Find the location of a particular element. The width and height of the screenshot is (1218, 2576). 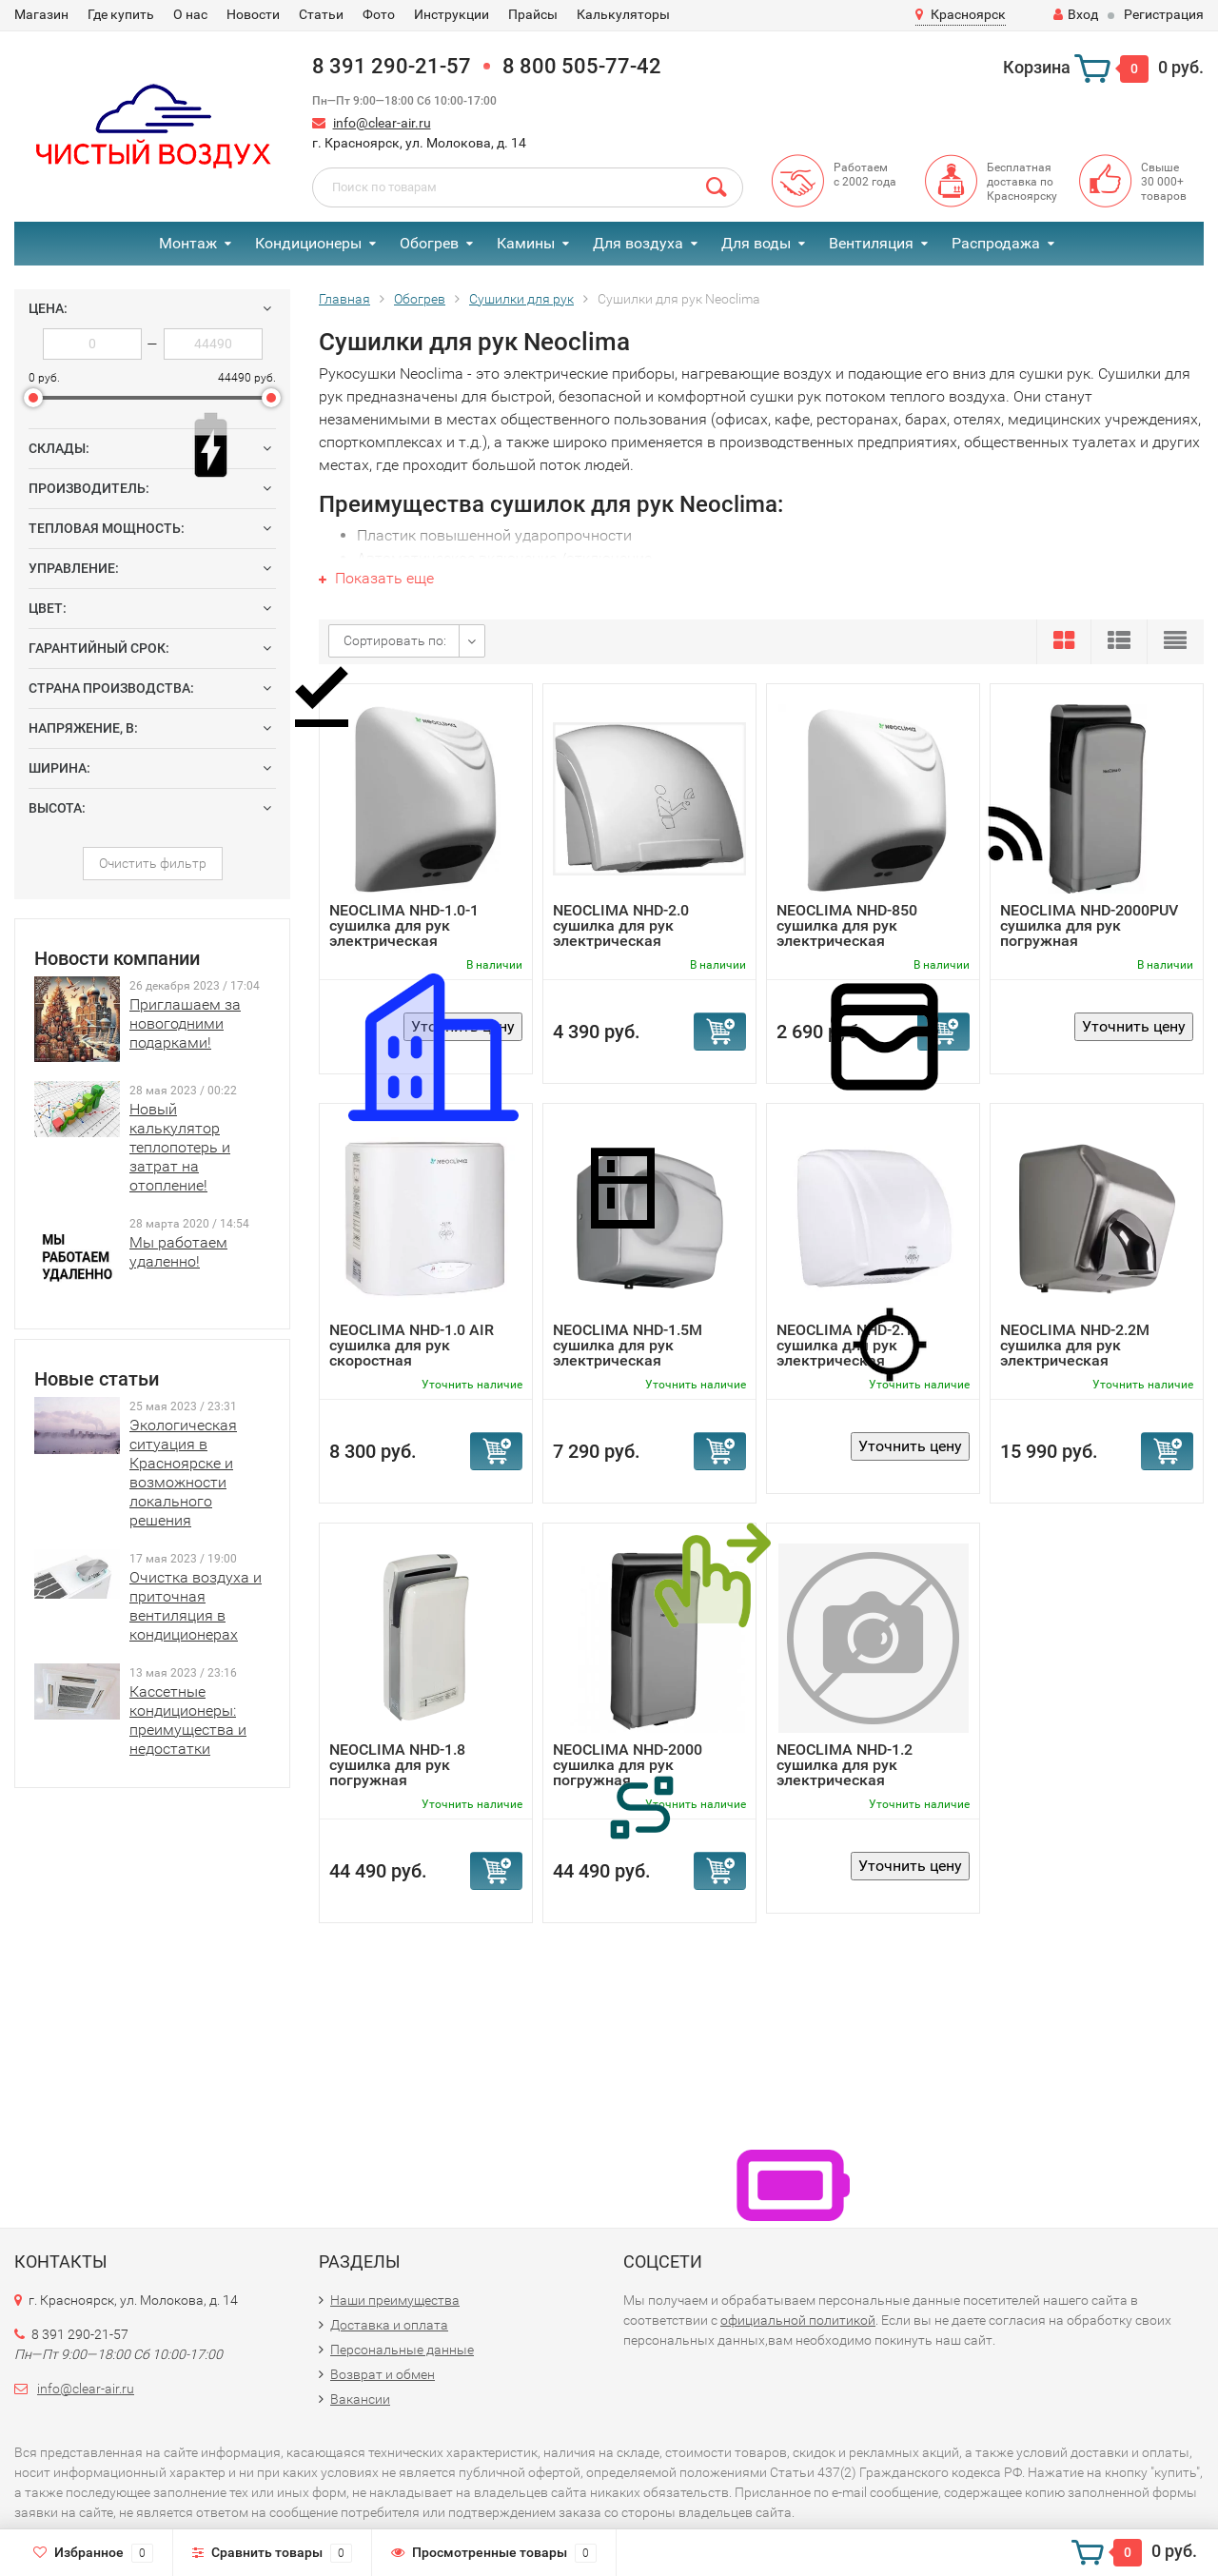

view route between two points is located at coordinates (641, 1807).